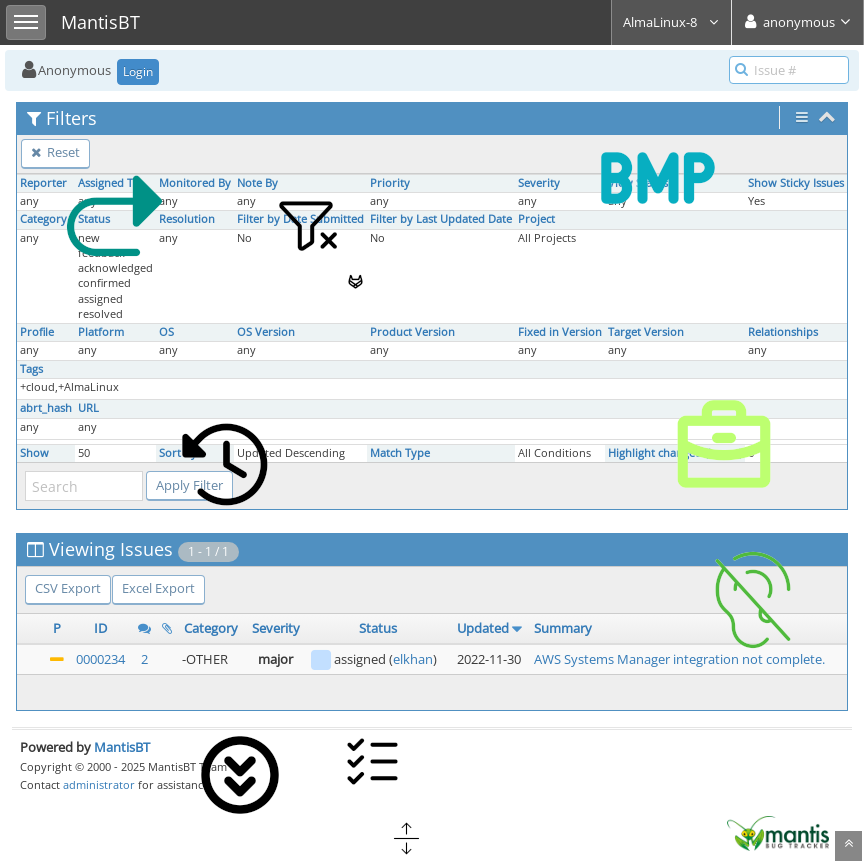  I want to click on access work or business-related content, so click(724, 450).